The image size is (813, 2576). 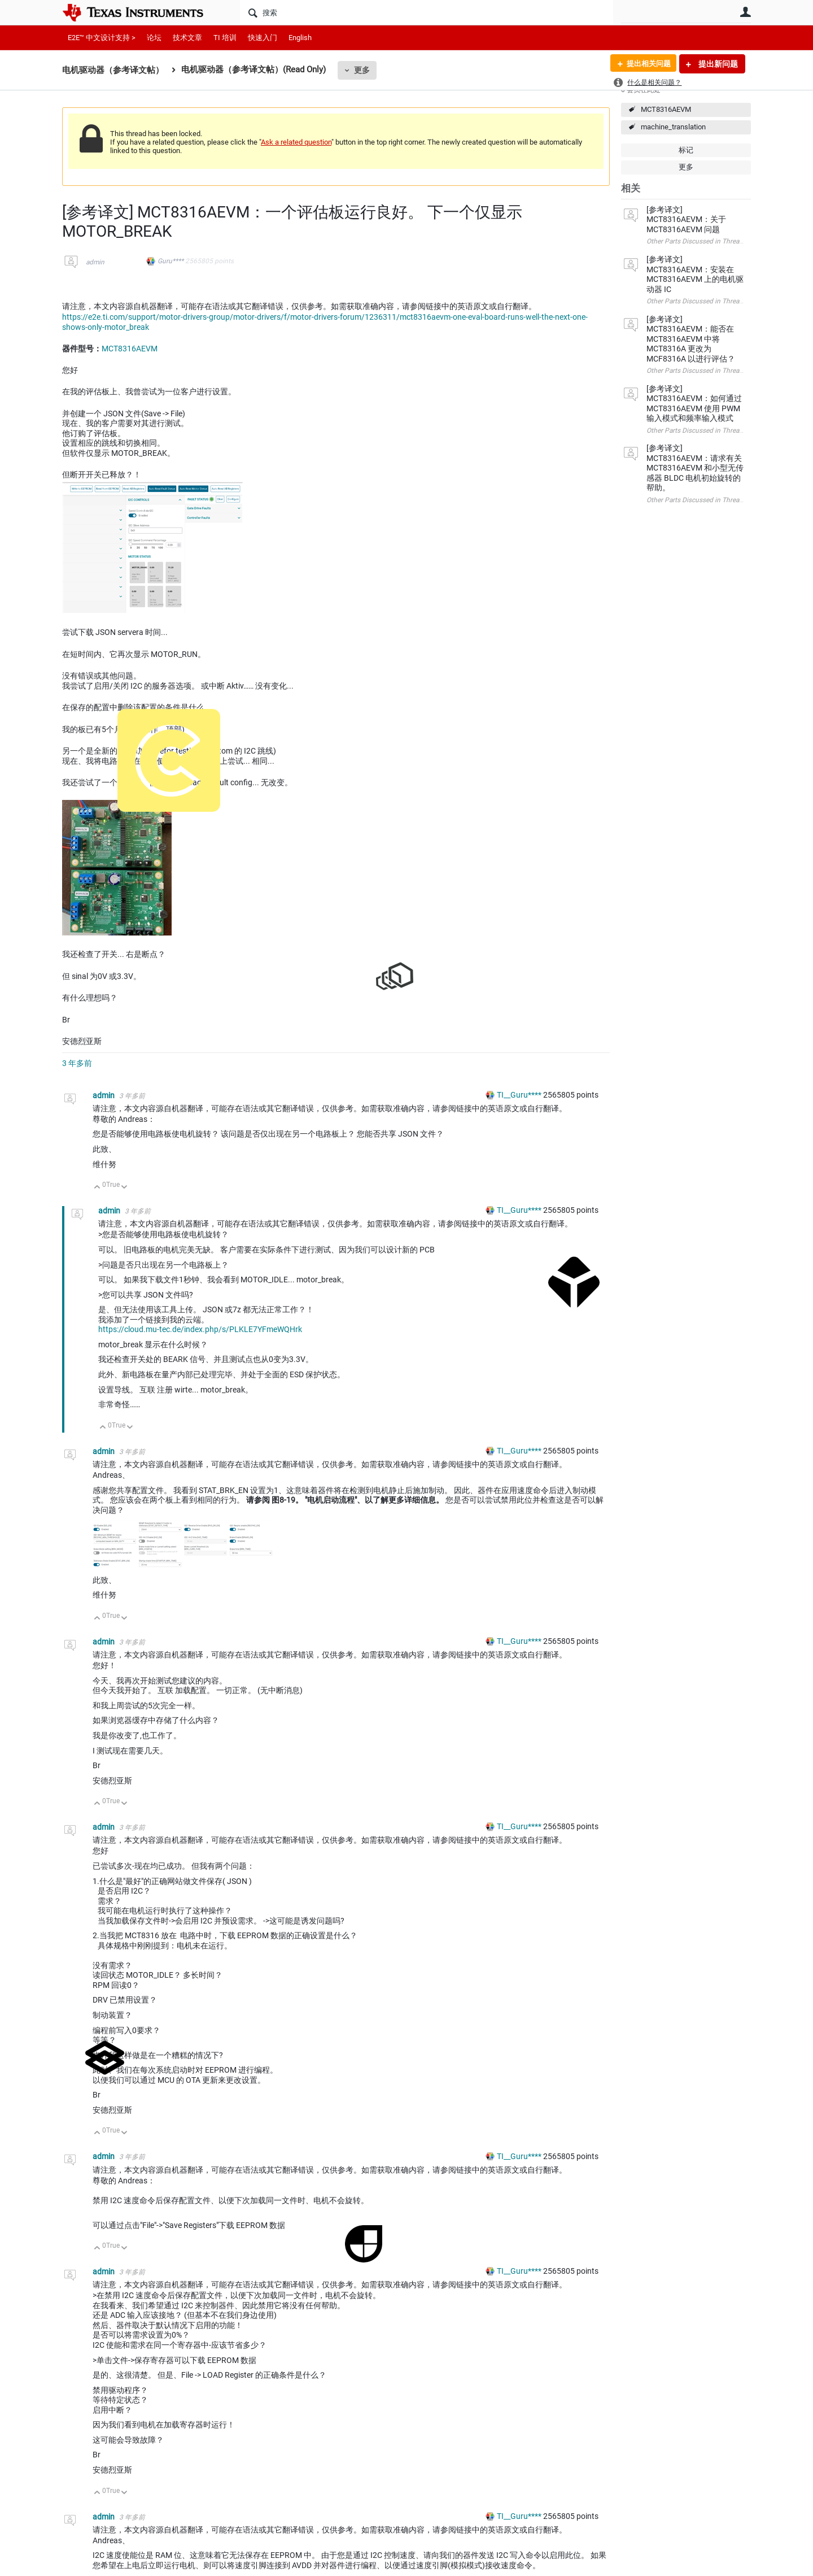 What do you see at coordinates (364, 2244) in the screenshot?
I see `jamstack platform or framework branding` at bounding box center [364, 2244].